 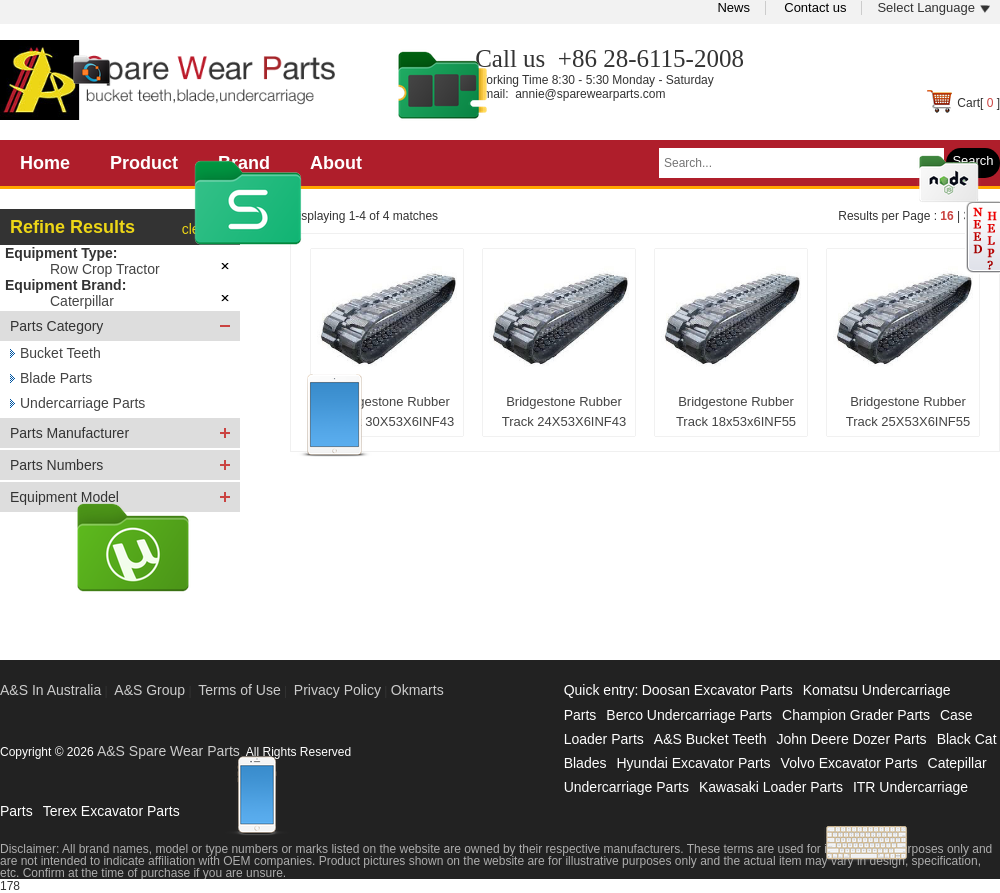 I want to click on open folder containing WPS spreadsheet files, so click(x=247, y=205).